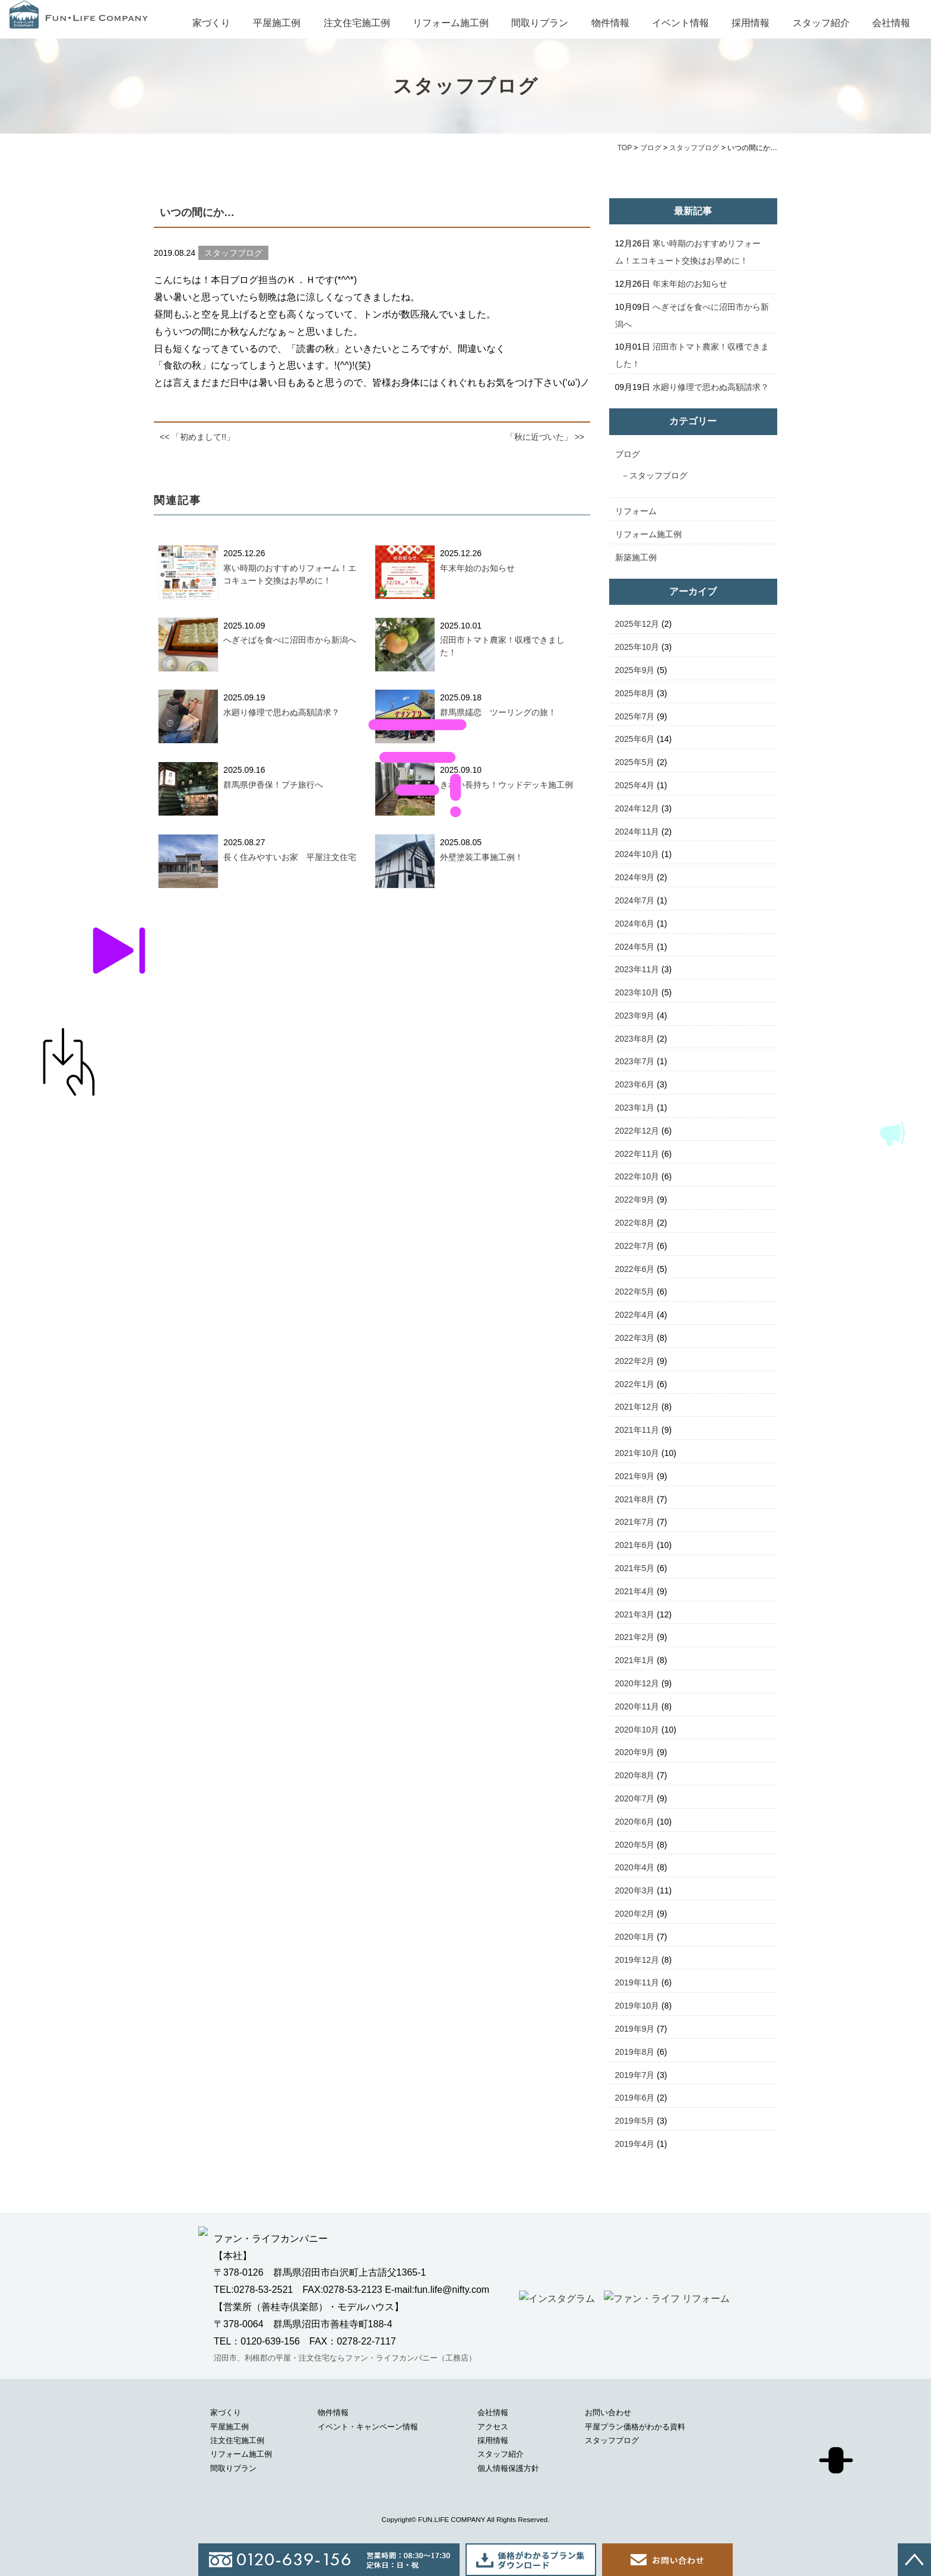 The height and width of the screenshot is (2576, 931). Describe the element at coordinates (119, 950) in the screenshot. I see `skip to the next track` at that location.